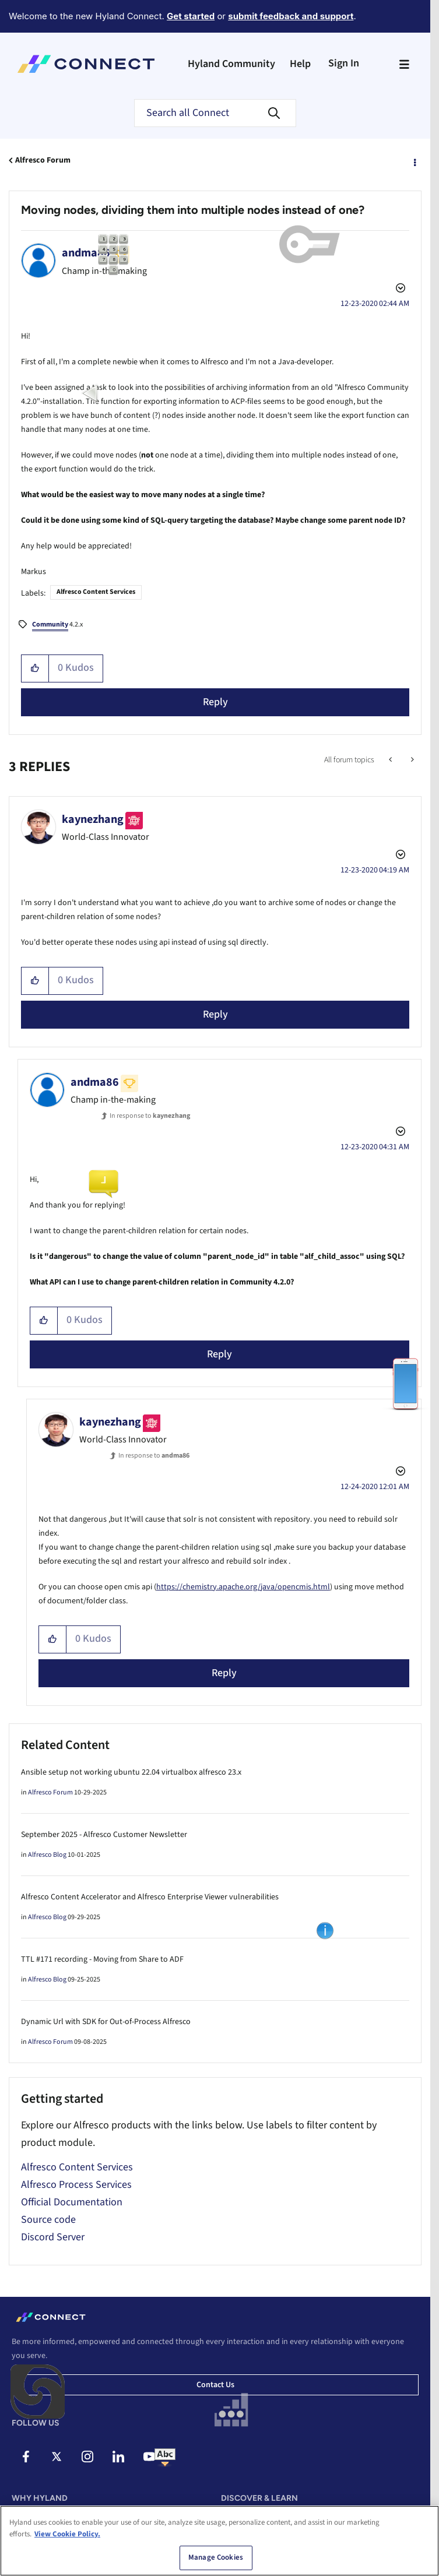 This screenshot has width=439, height=2576. What do you see at coordinates (37, 2391) in the screenshot?
I see `open meld file comparison tool` at bounding box center [37, 2391].